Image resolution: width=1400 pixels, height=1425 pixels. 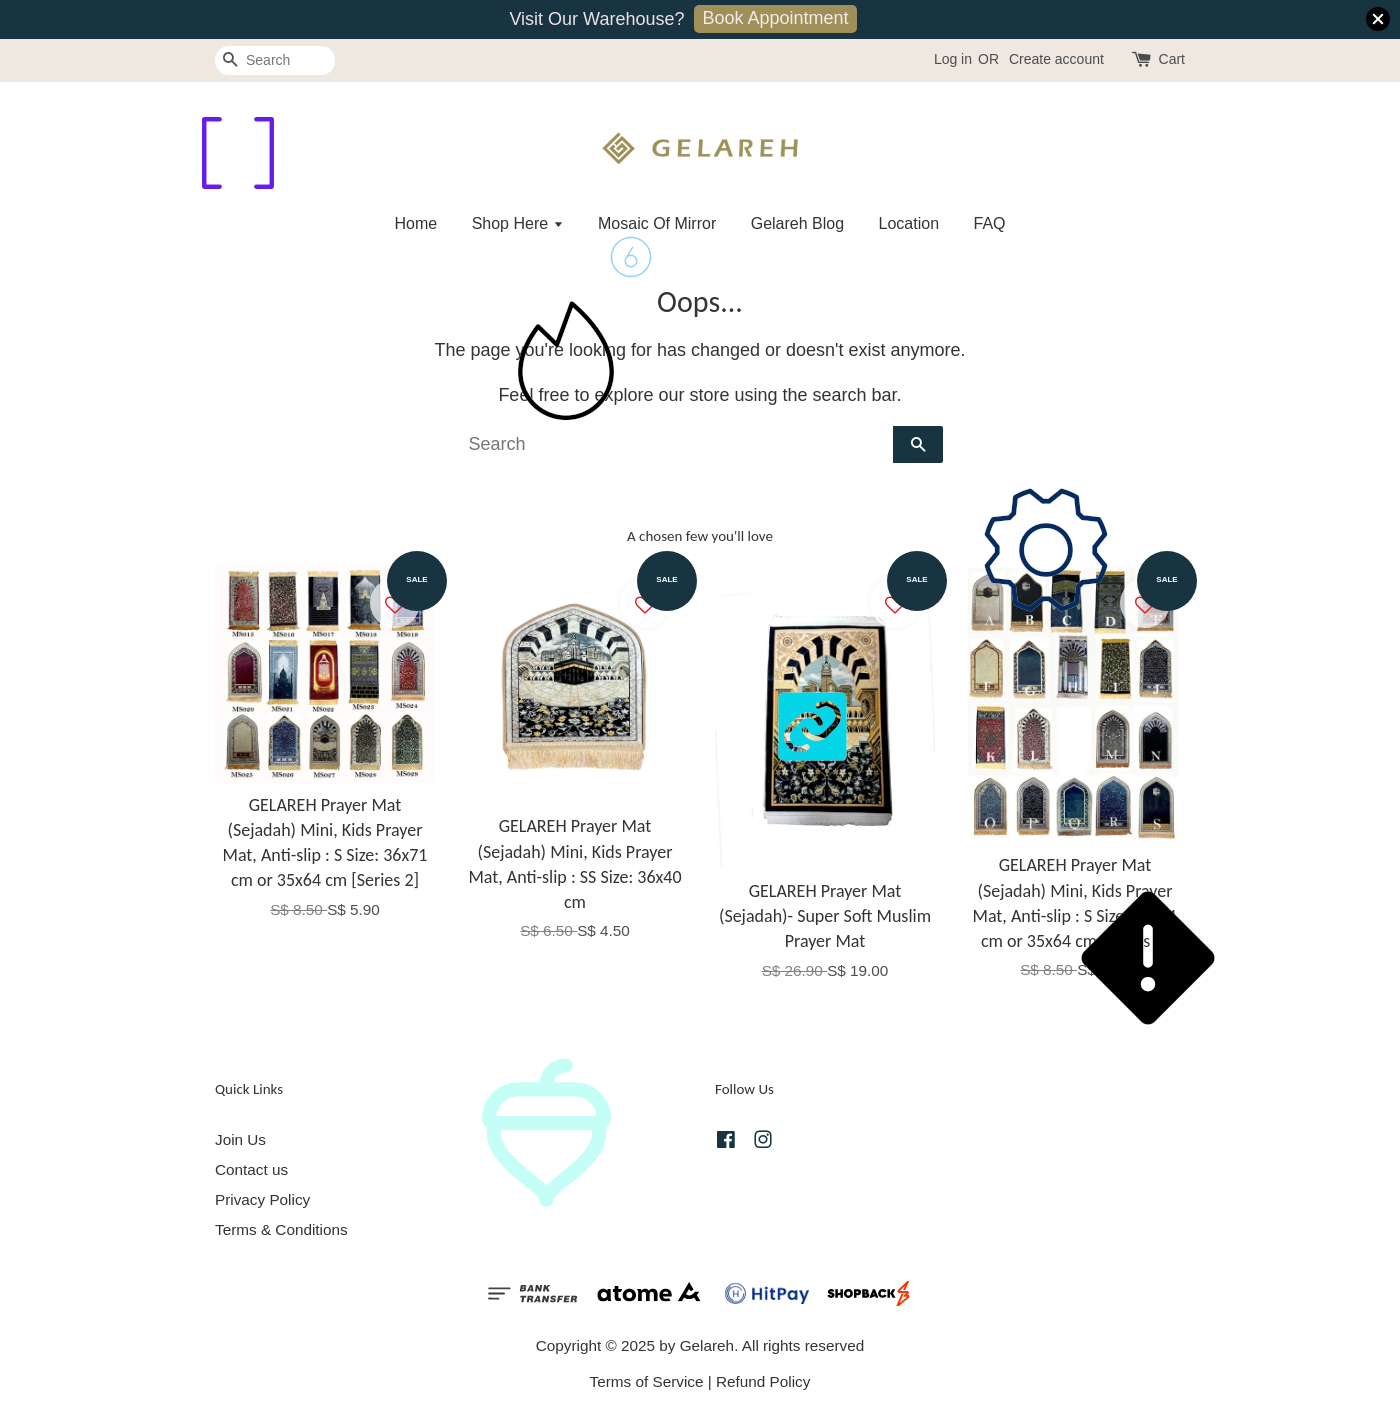 I want to click on nature or outdoors category indicator, so click(x=546, y=1132).